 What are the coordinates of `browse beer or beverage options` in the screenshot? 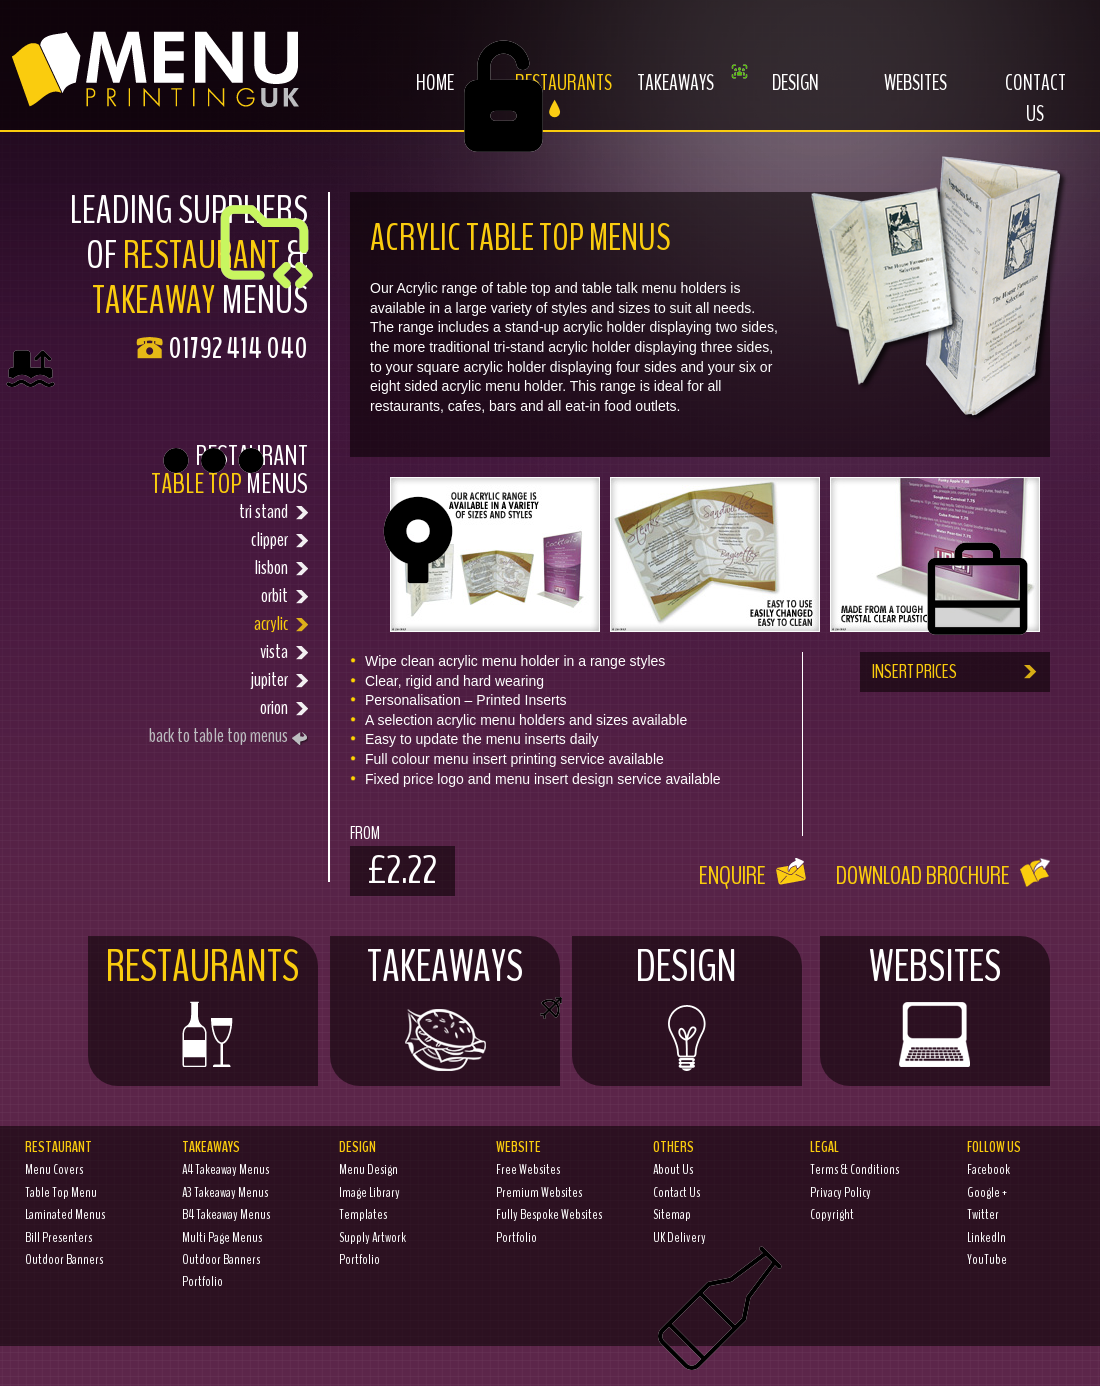 It's located at (717, 1310).